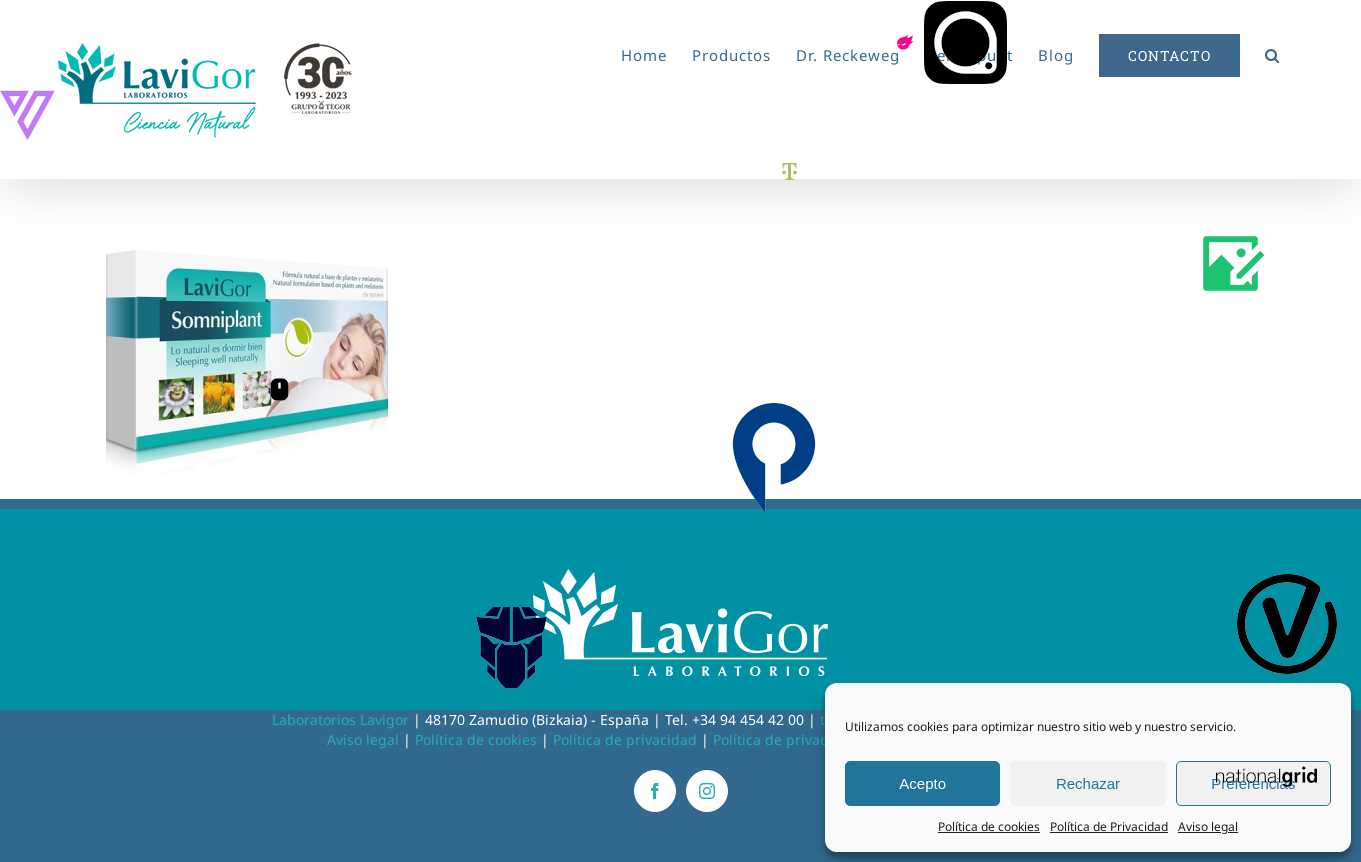 The height and width of the screenshot is (862, 1361). What do you see at coordinates (965, 42) in the screenshot?
I see `open the PlanGrid app` at bounding box center [965, 42].